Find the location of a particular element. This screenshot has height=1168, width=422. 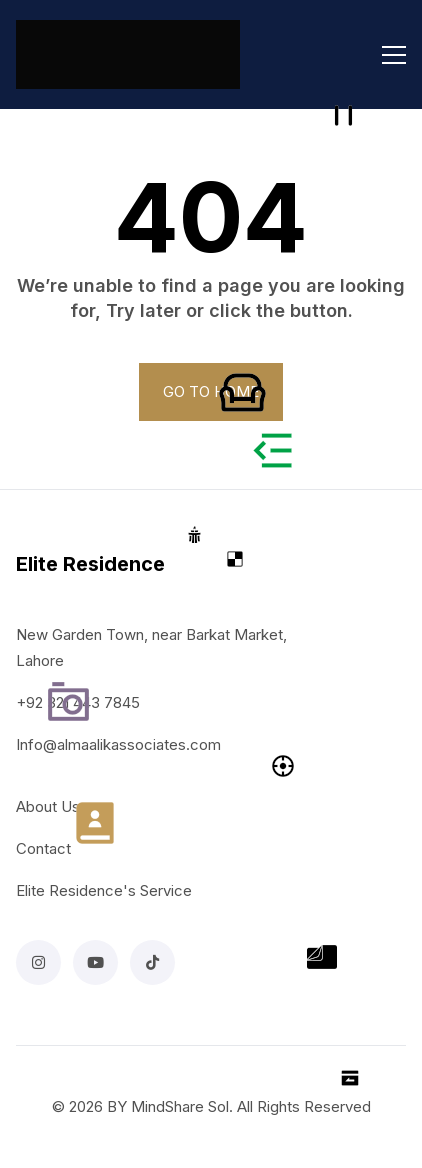

open camera to take a photo is located at coordinates (68, 702).